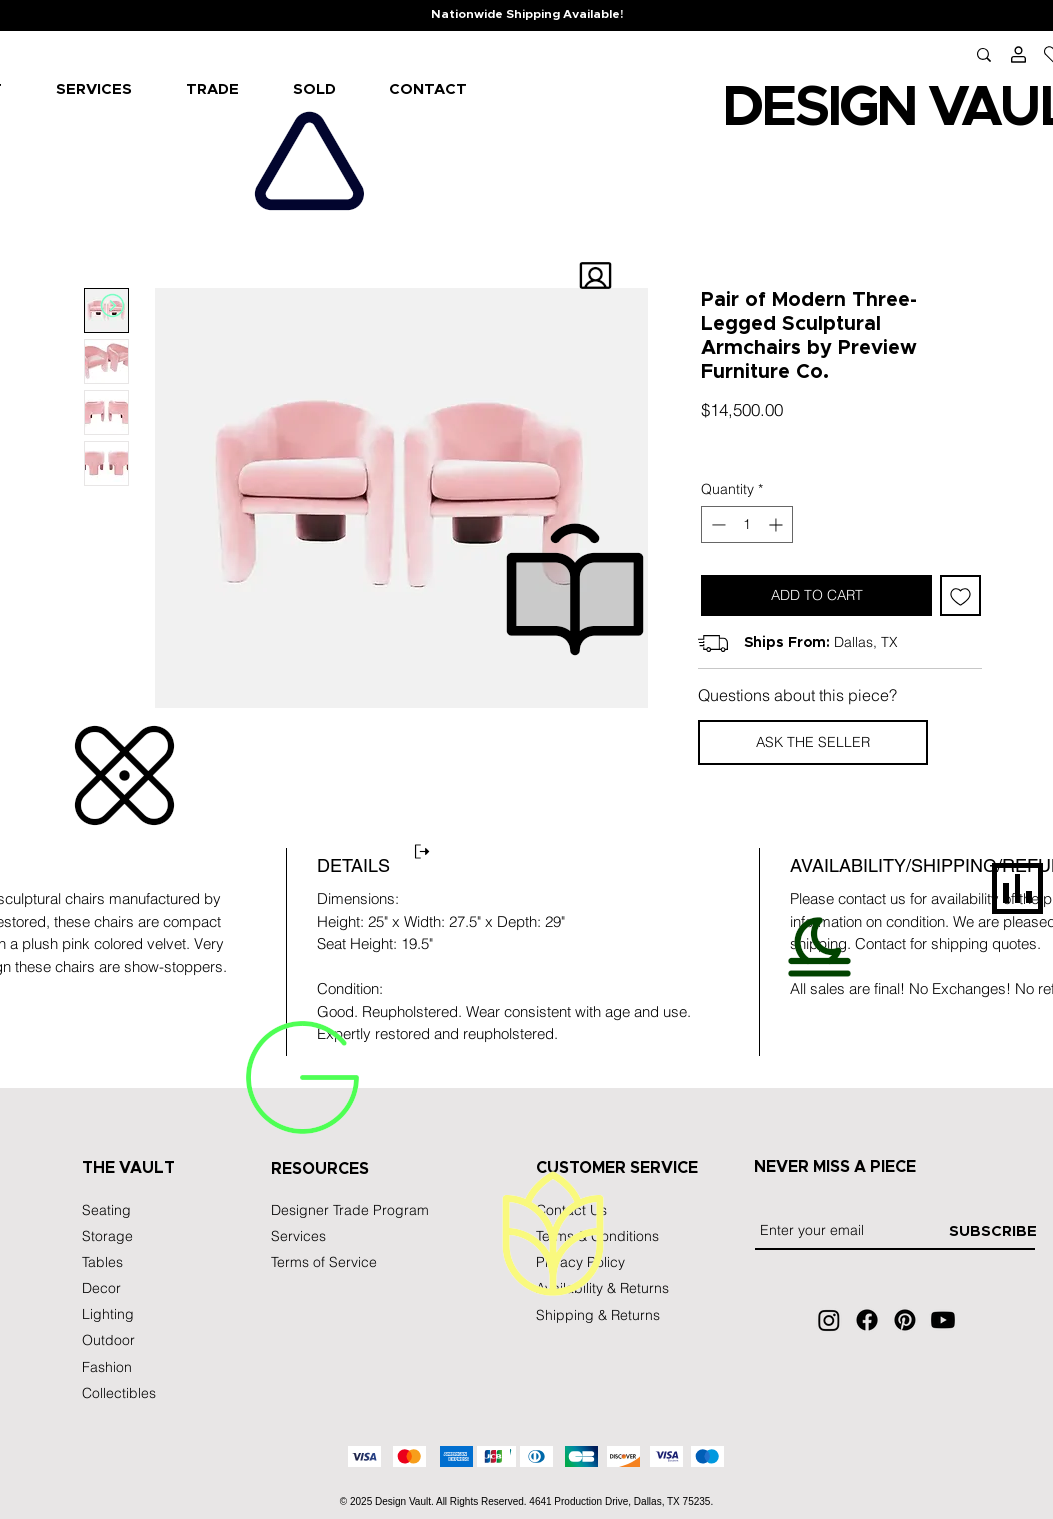  What do you see at coordinates (112, 305) in the screenshot?
I see `go to next item or page` at bounding box center [112, 305].